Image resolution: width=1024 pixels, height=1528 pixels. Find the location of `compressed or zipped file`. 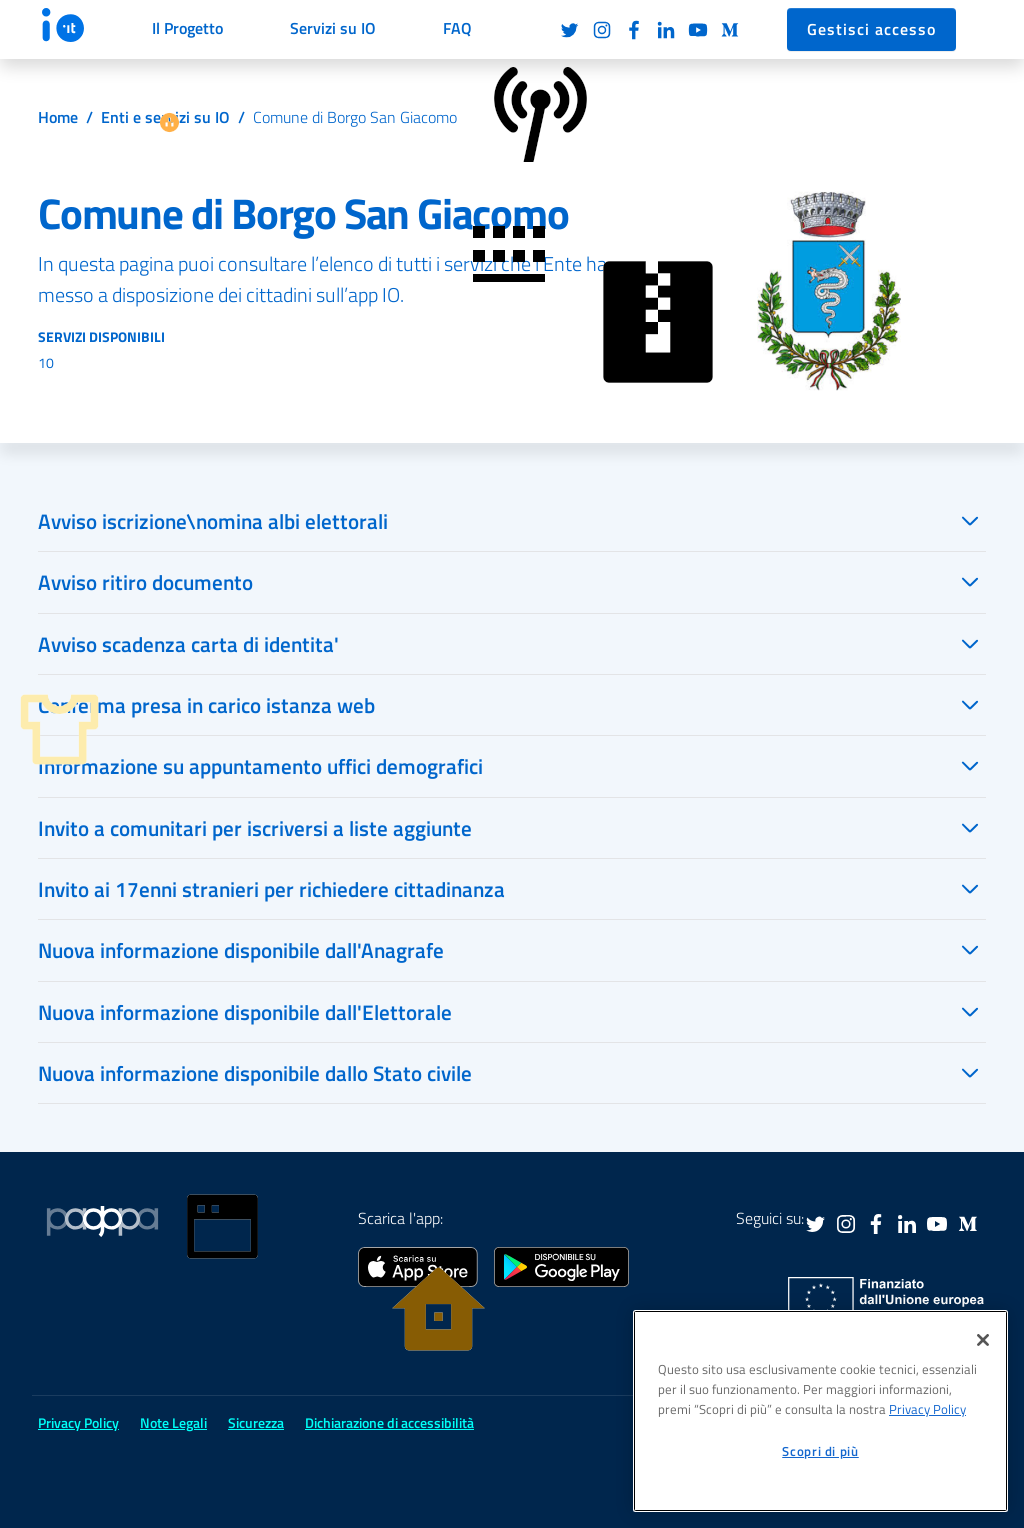

compressed or zipped file is located at coordinates (658, 322).